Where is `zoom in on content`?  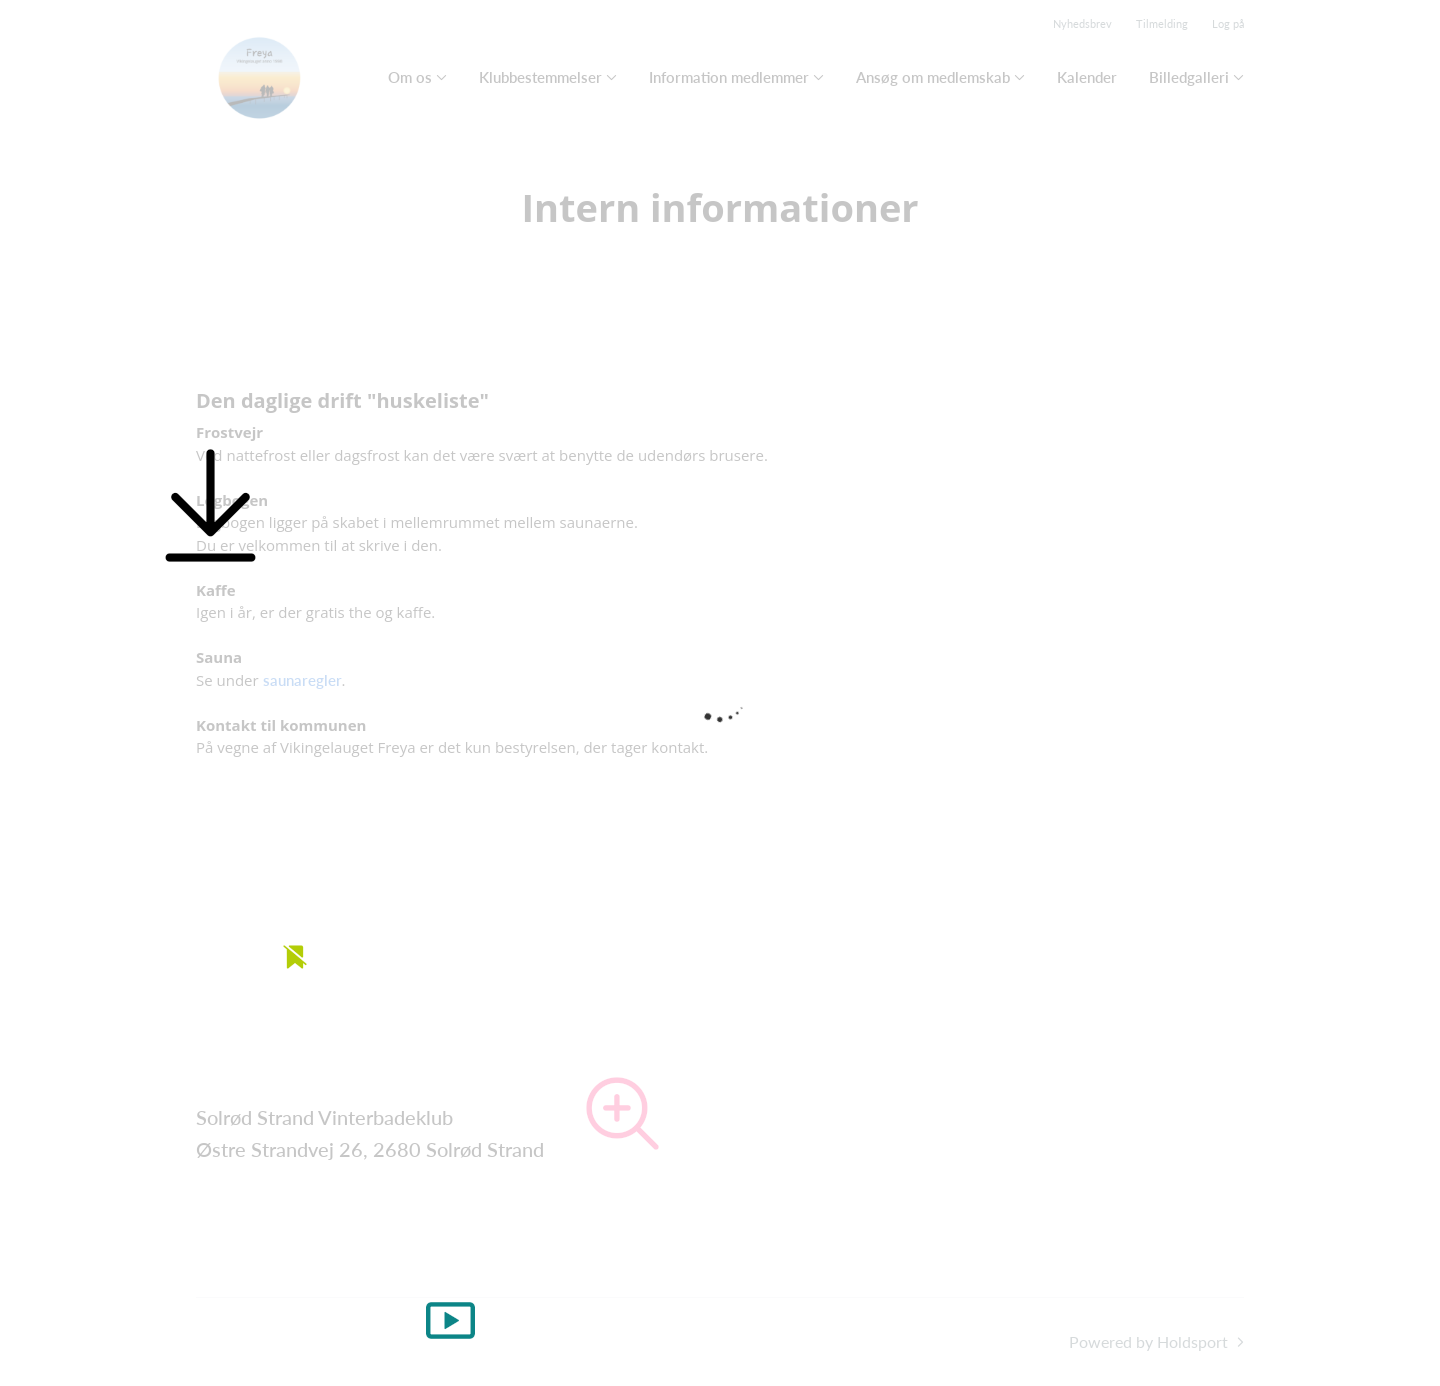 zoom in on content is located at coordinates (622, 1113).